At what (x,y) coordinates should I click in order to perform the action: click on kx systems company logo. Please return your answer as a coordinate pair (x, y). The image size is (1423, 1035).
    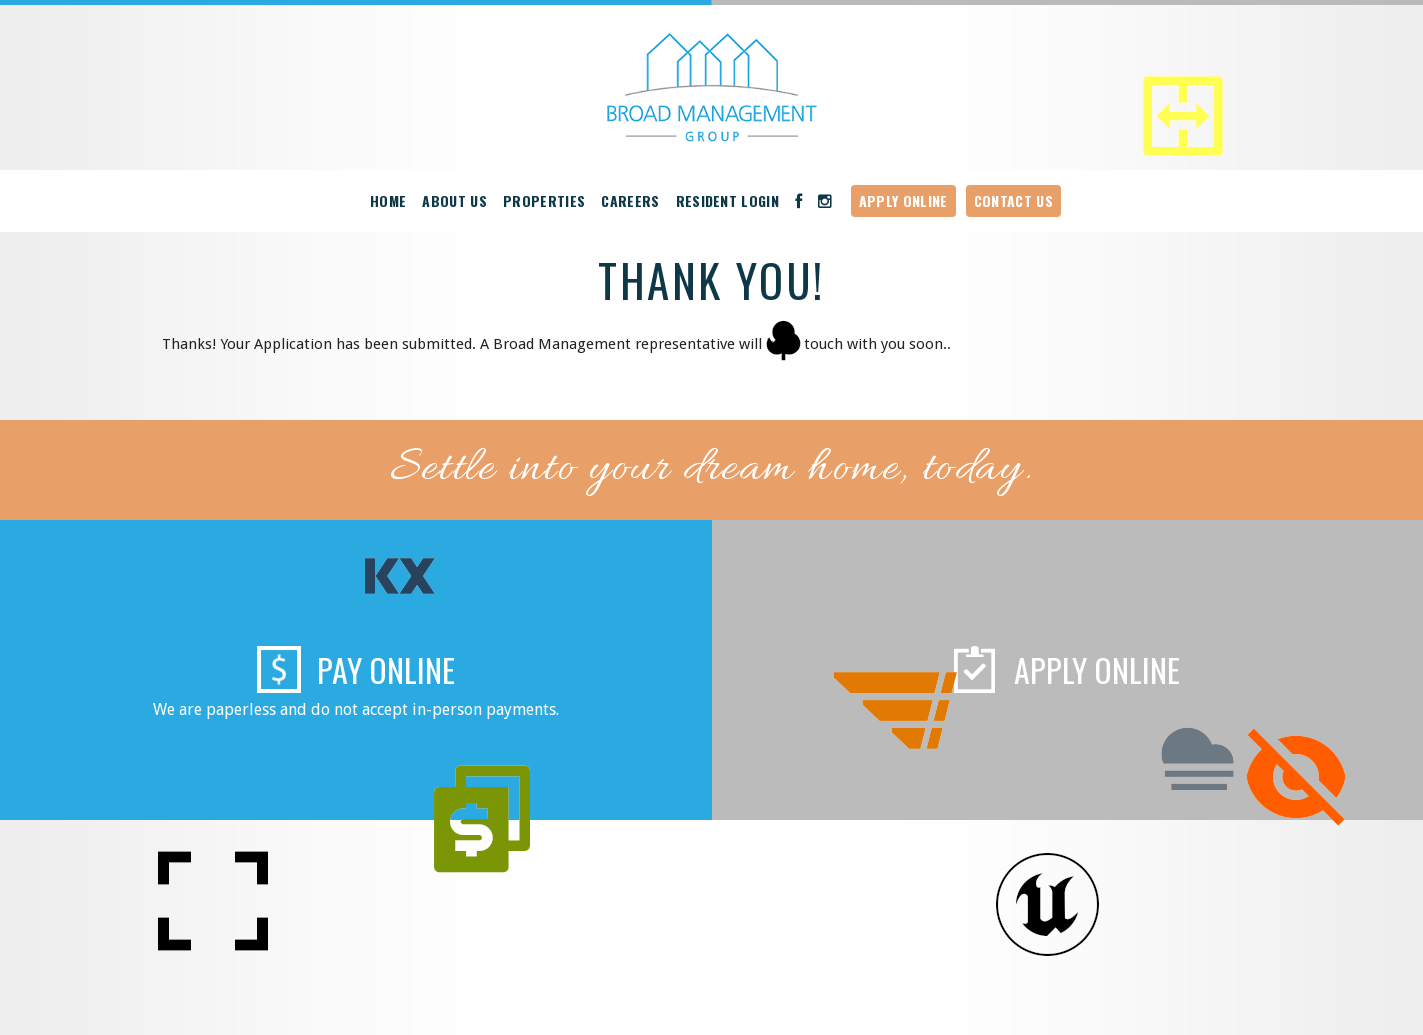
    Looking at the image, I should click on (400, 576).